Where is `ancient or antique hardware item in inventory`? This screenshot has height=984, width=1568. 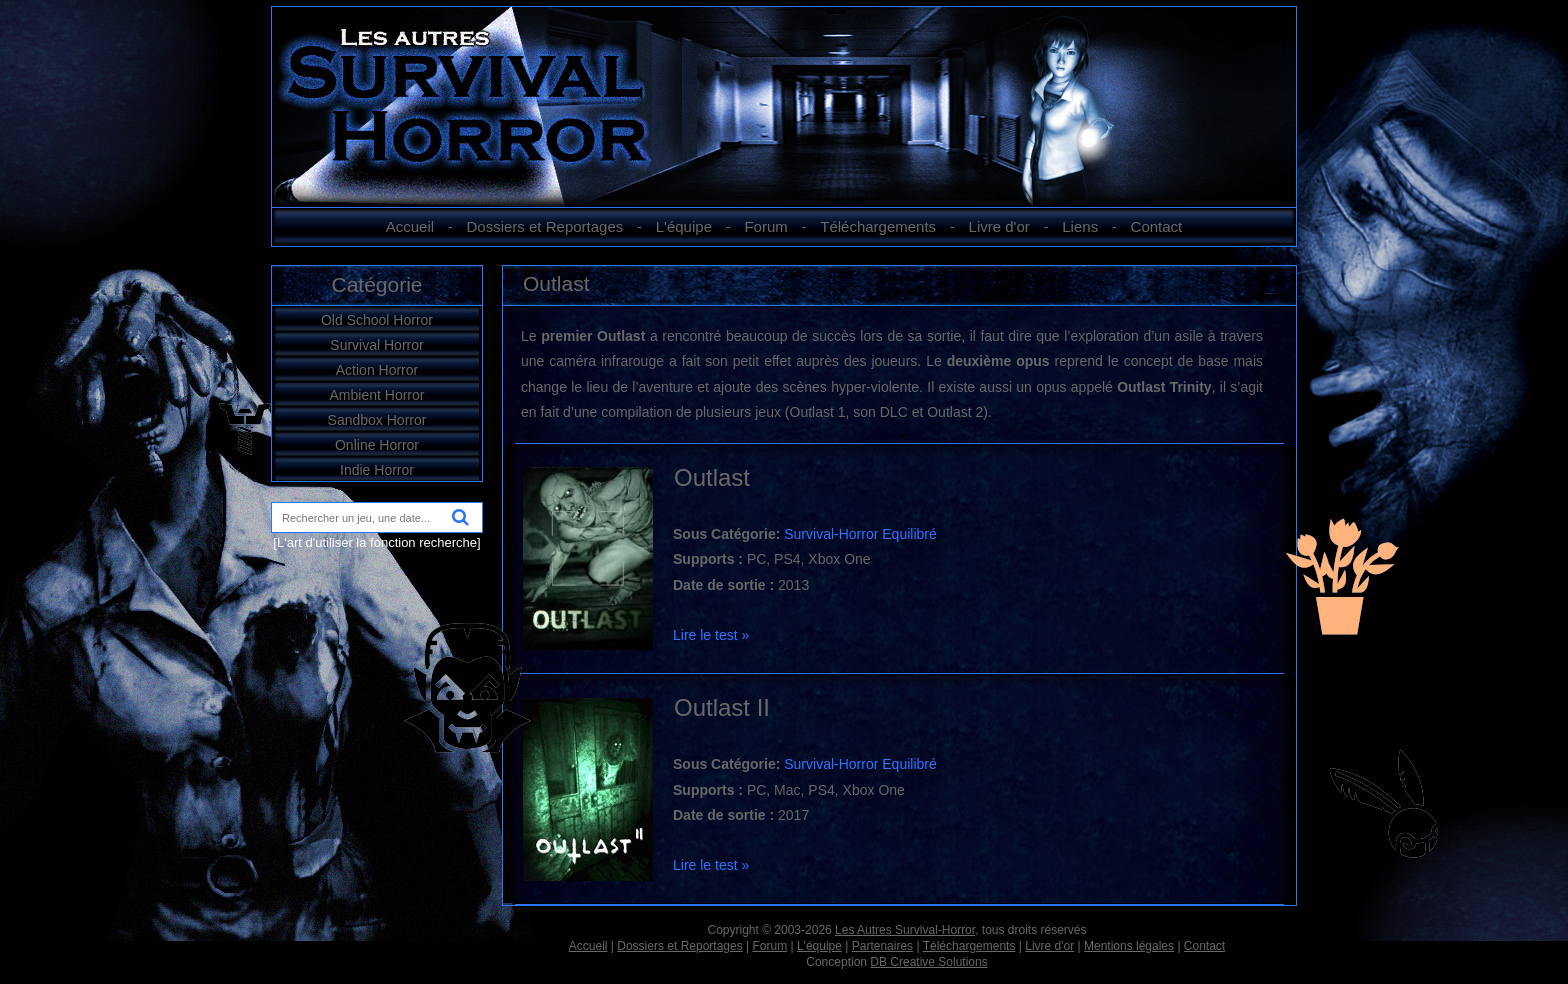
ancient or antique hardware item in inventory is located at coordinates (245, 429).